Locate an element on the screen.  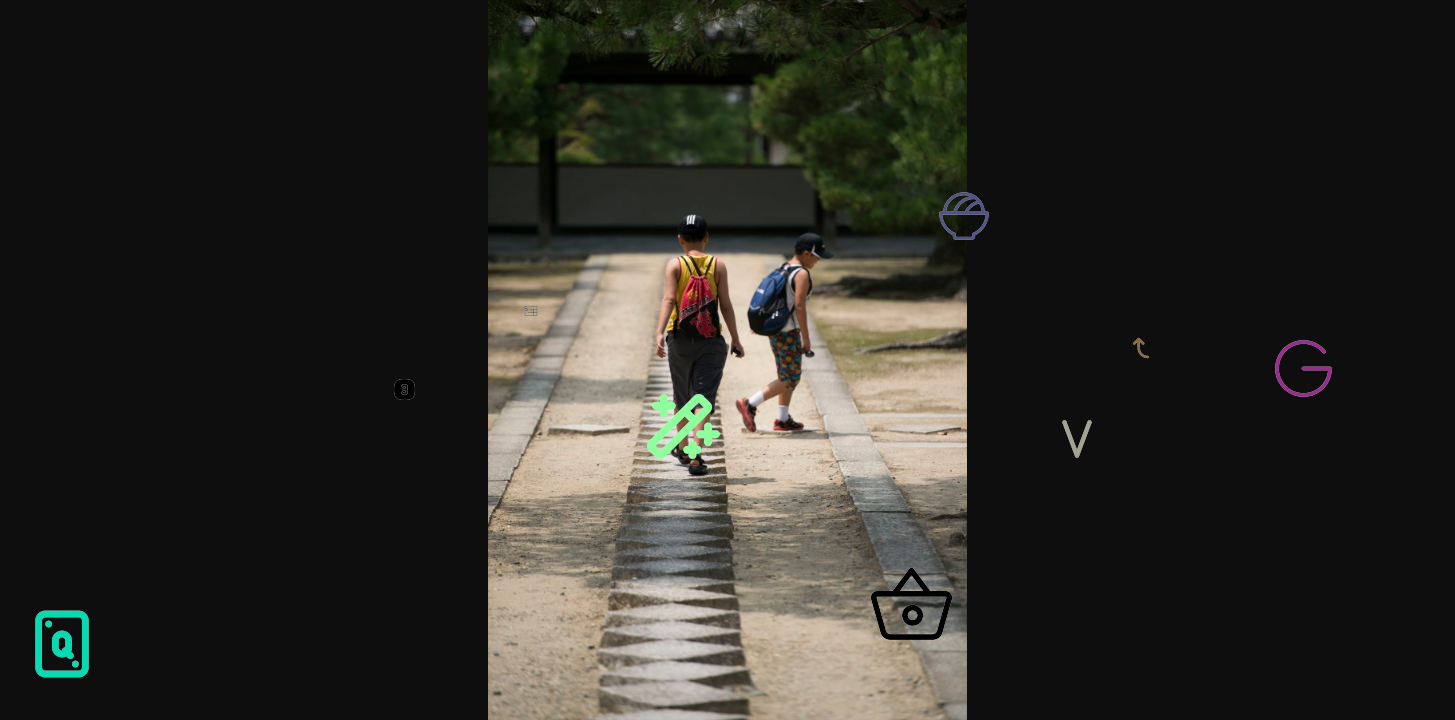
go back and up to previous section is located at coordinates (1141, 348).